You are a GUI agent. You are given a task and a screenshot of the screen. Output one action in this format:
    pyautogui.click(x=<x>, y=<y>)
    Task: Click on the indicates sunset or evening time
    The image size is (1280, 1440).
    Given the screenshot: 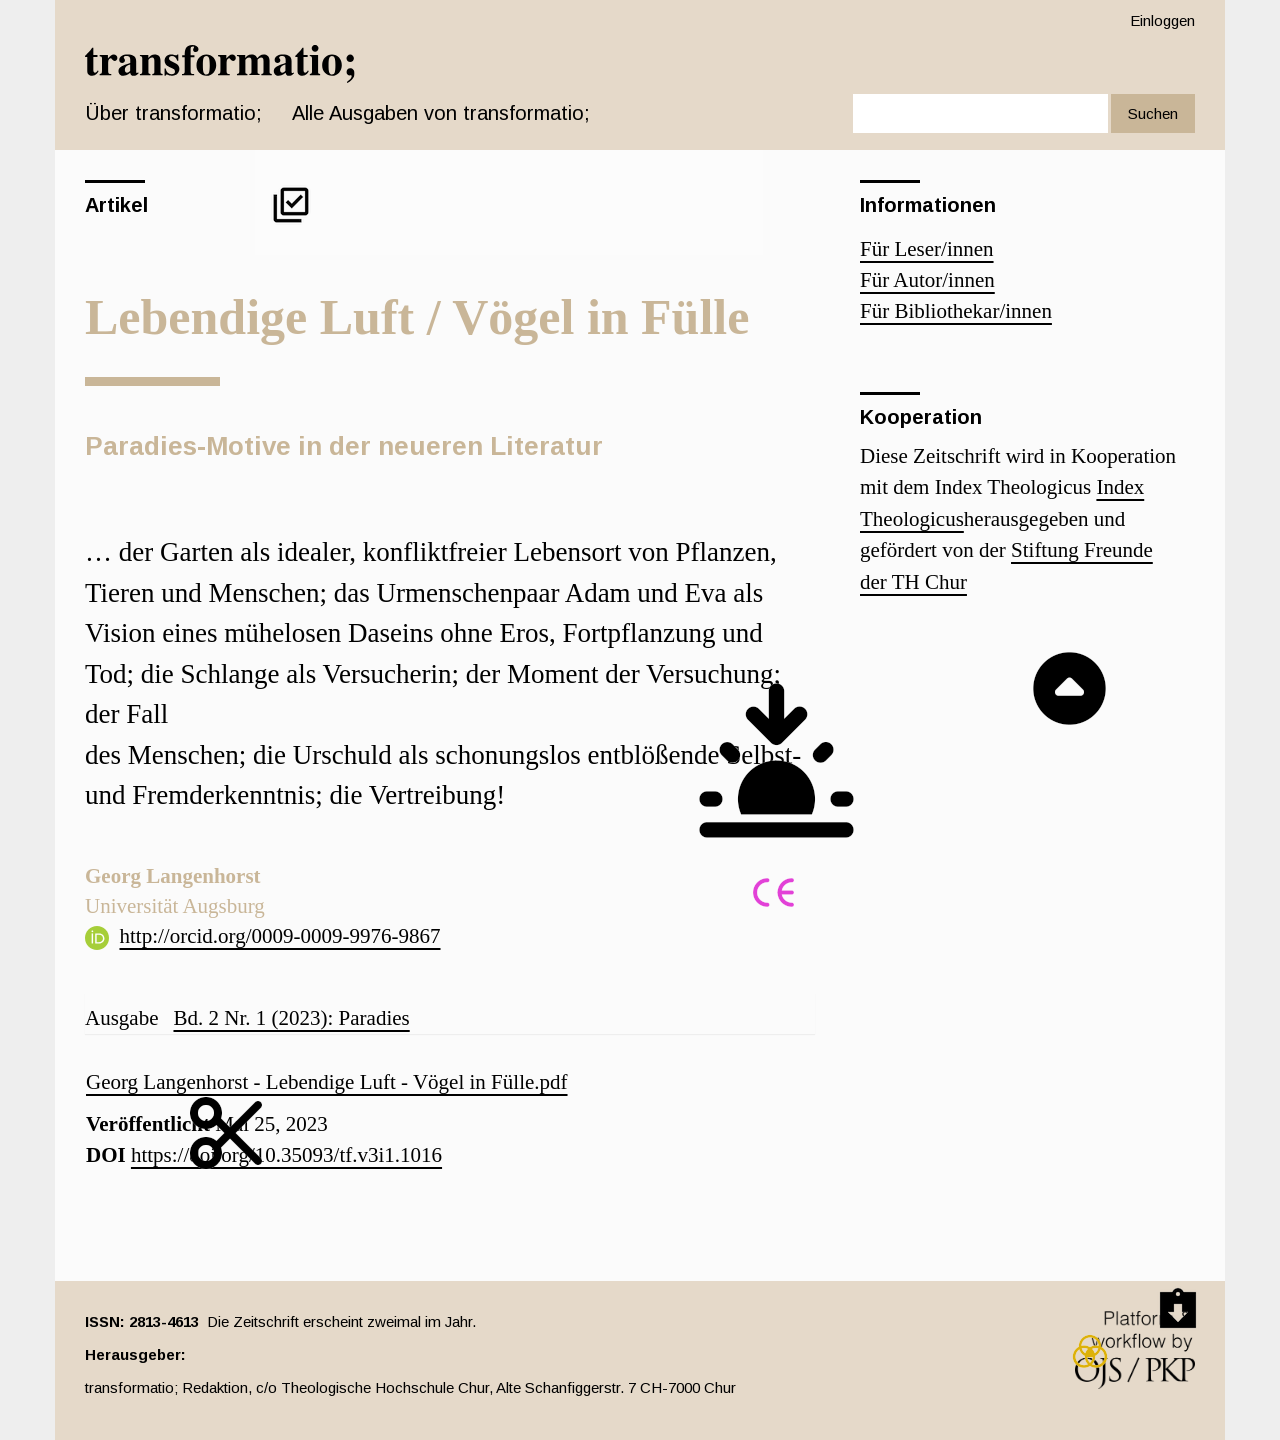 What is the action you would take?
    pyautogui.click(x=776, y=760)
    